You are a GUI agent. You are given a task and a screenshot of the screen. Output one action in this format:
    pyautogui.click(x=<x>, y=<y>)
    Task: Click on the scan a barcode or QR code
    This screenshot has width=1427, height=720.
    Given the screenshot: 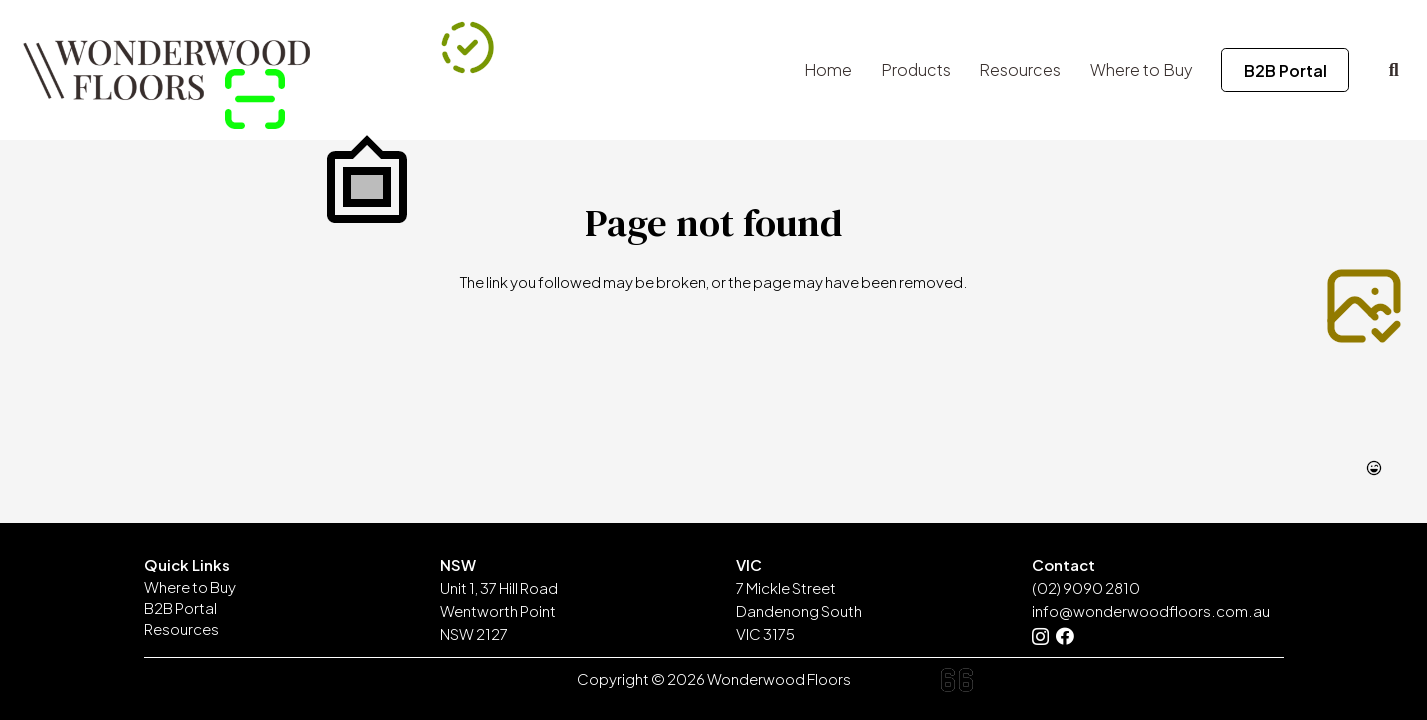 What is the action you would take?
    pyautogui.click(x=255, y=99)
    